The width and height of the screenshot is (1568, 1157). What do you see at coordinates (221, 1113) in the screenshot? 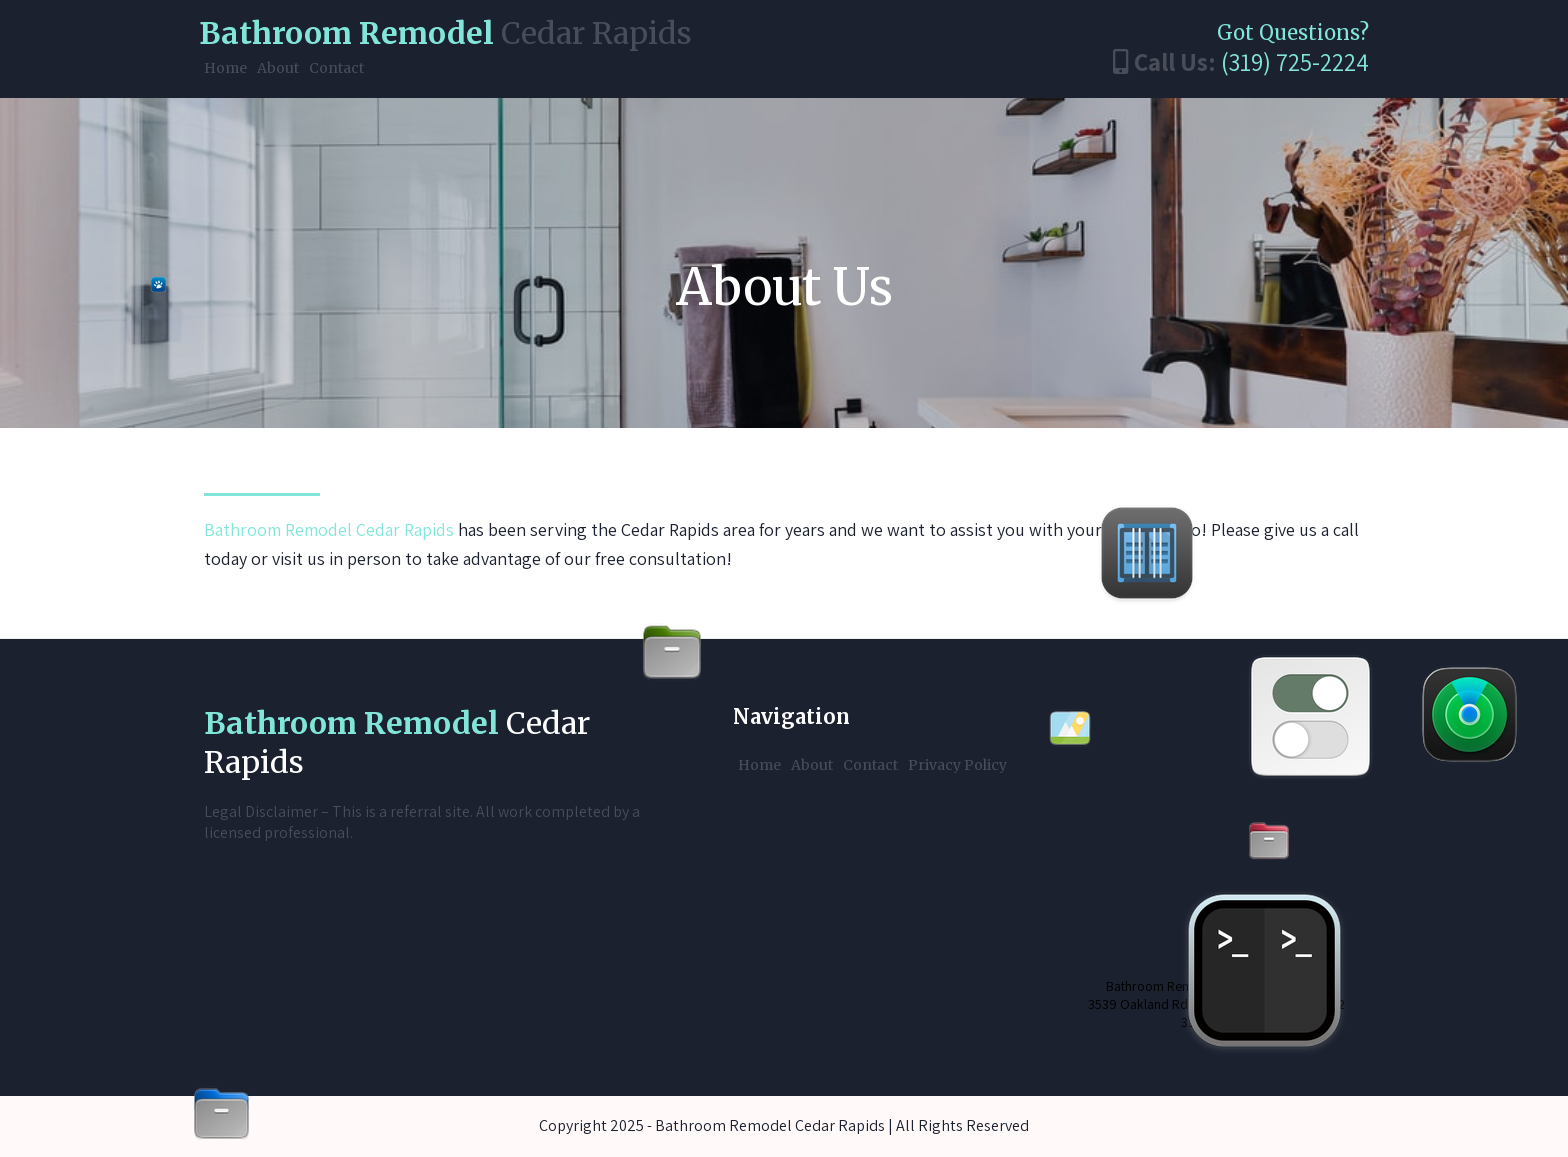
I see `open the files application` at bounding box center [221, 1113].